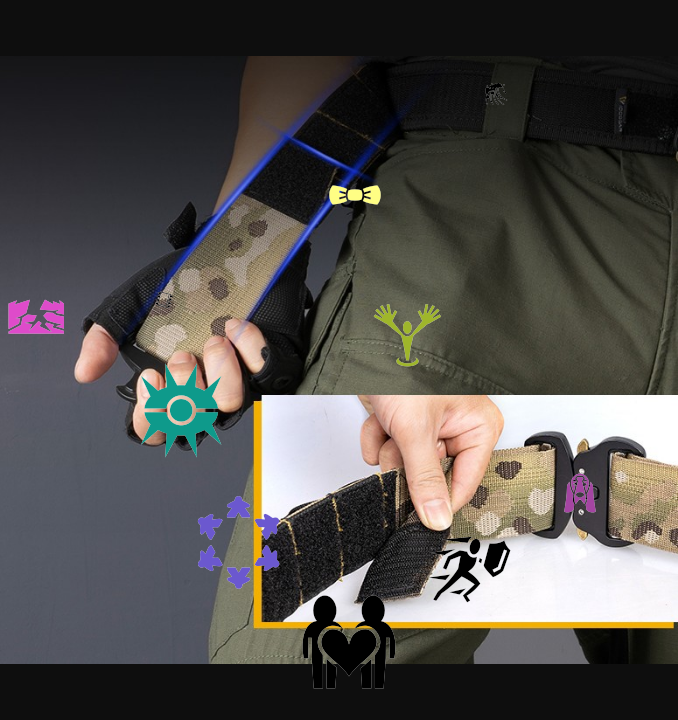 This screenshot has height=720, width=678. I want to click on view hardware or processor information, so click(164, 300).